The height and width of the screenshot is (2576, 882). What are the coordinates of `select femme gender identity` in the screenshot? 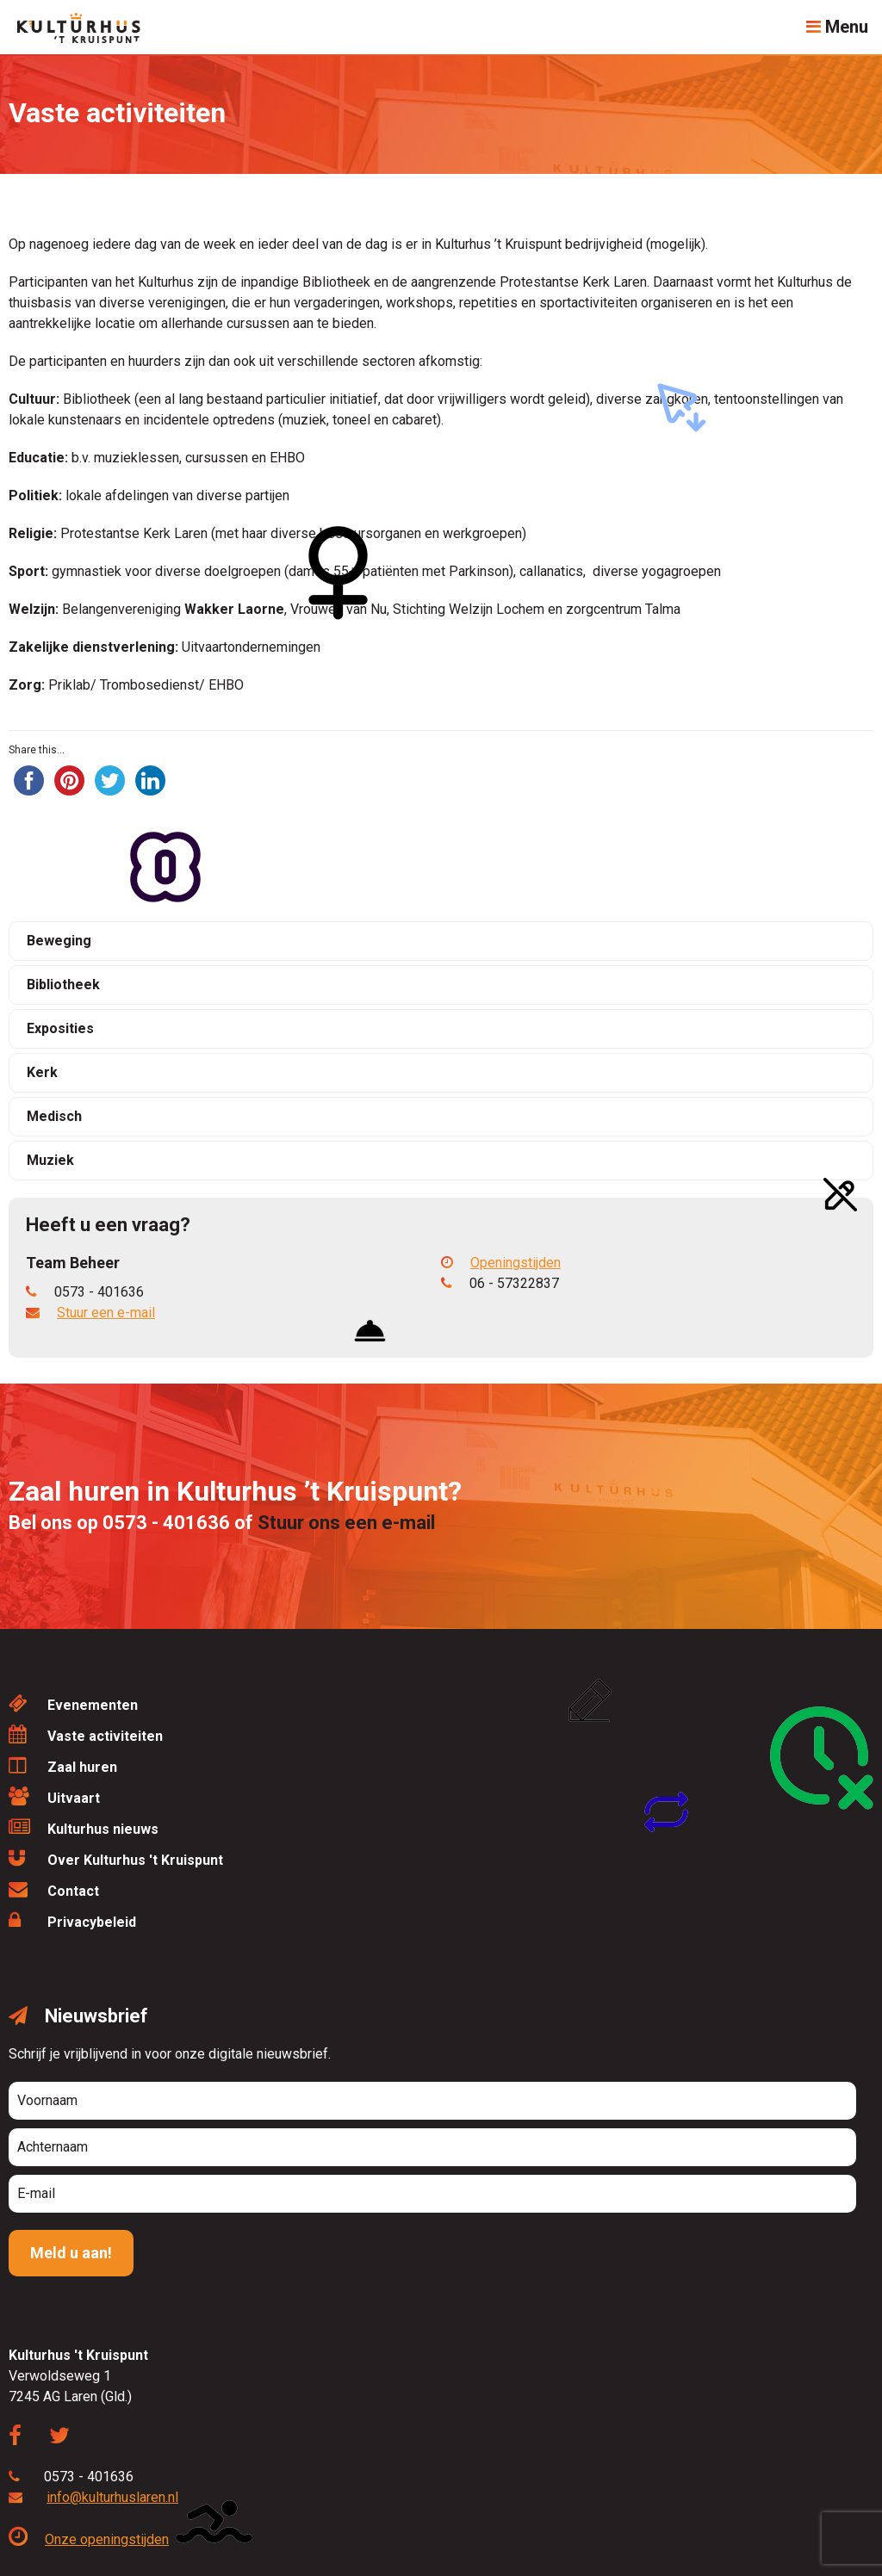 It's located at (338, 570).